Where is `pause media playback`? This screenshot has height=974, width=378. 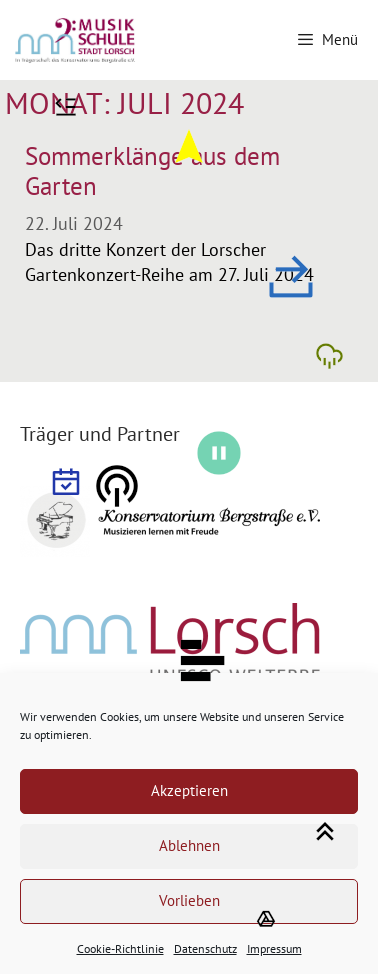
pause media playback is located at coordinates (219, 453).